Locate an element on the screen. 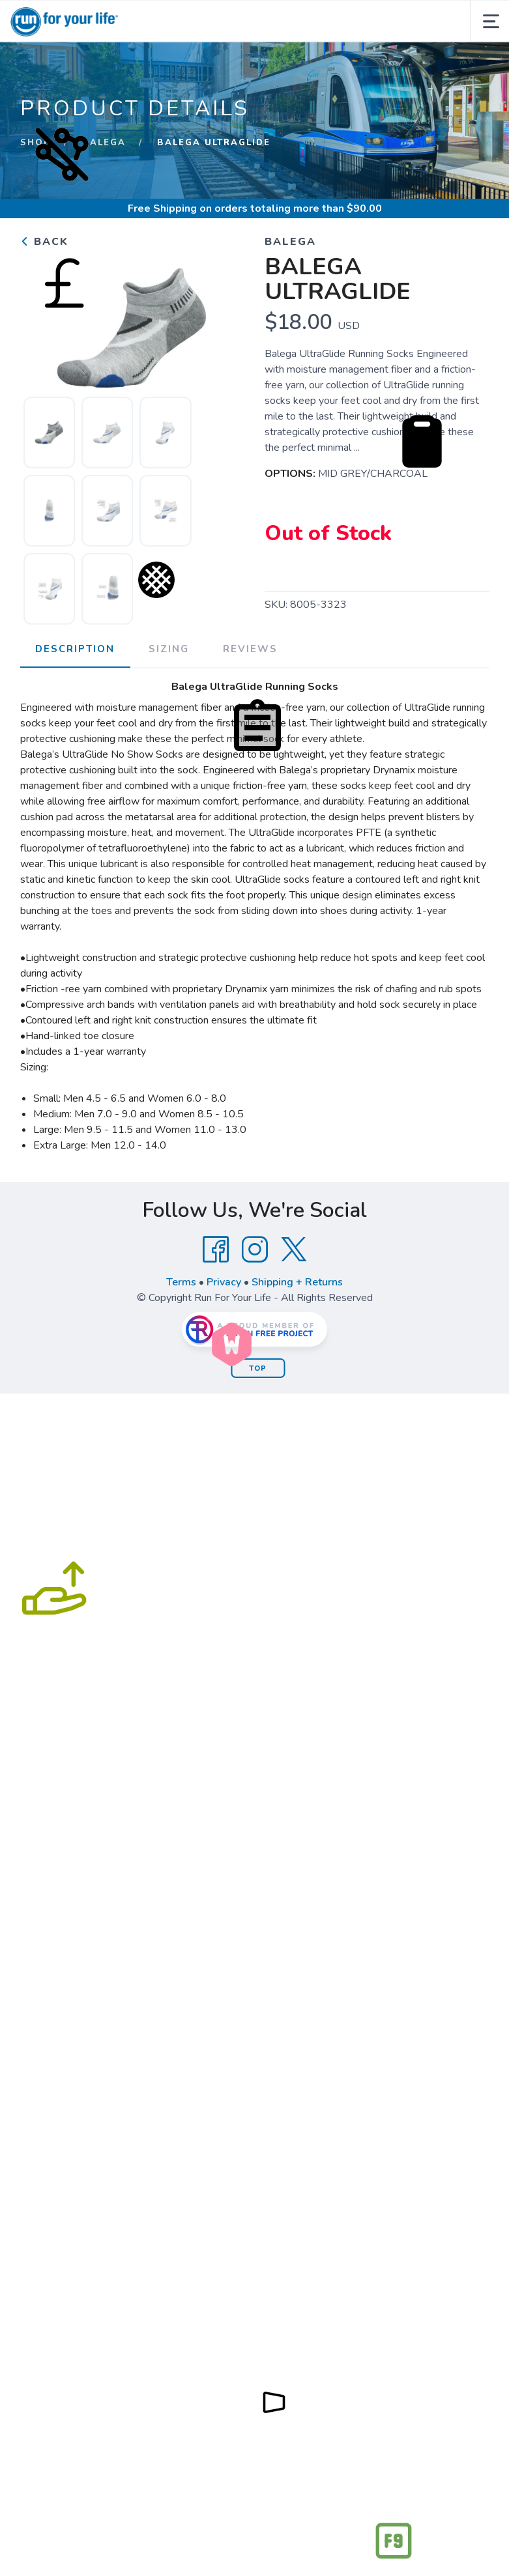 This screenshot has width=509, height=2576. access wallet or payment features is located at coordinates (231, 1344).